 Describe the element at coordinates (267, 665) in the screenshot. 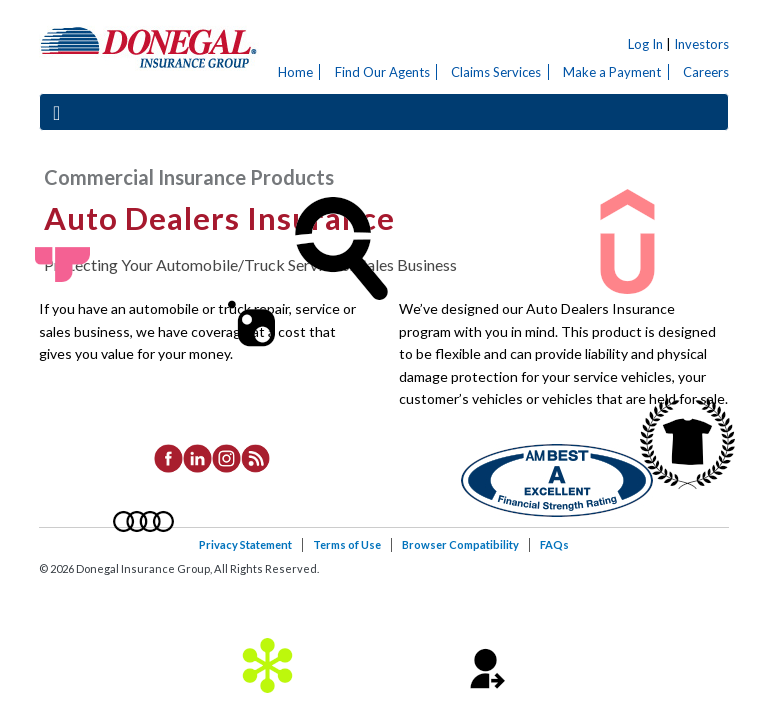

I see `launch GoToMeeting app` at that location.